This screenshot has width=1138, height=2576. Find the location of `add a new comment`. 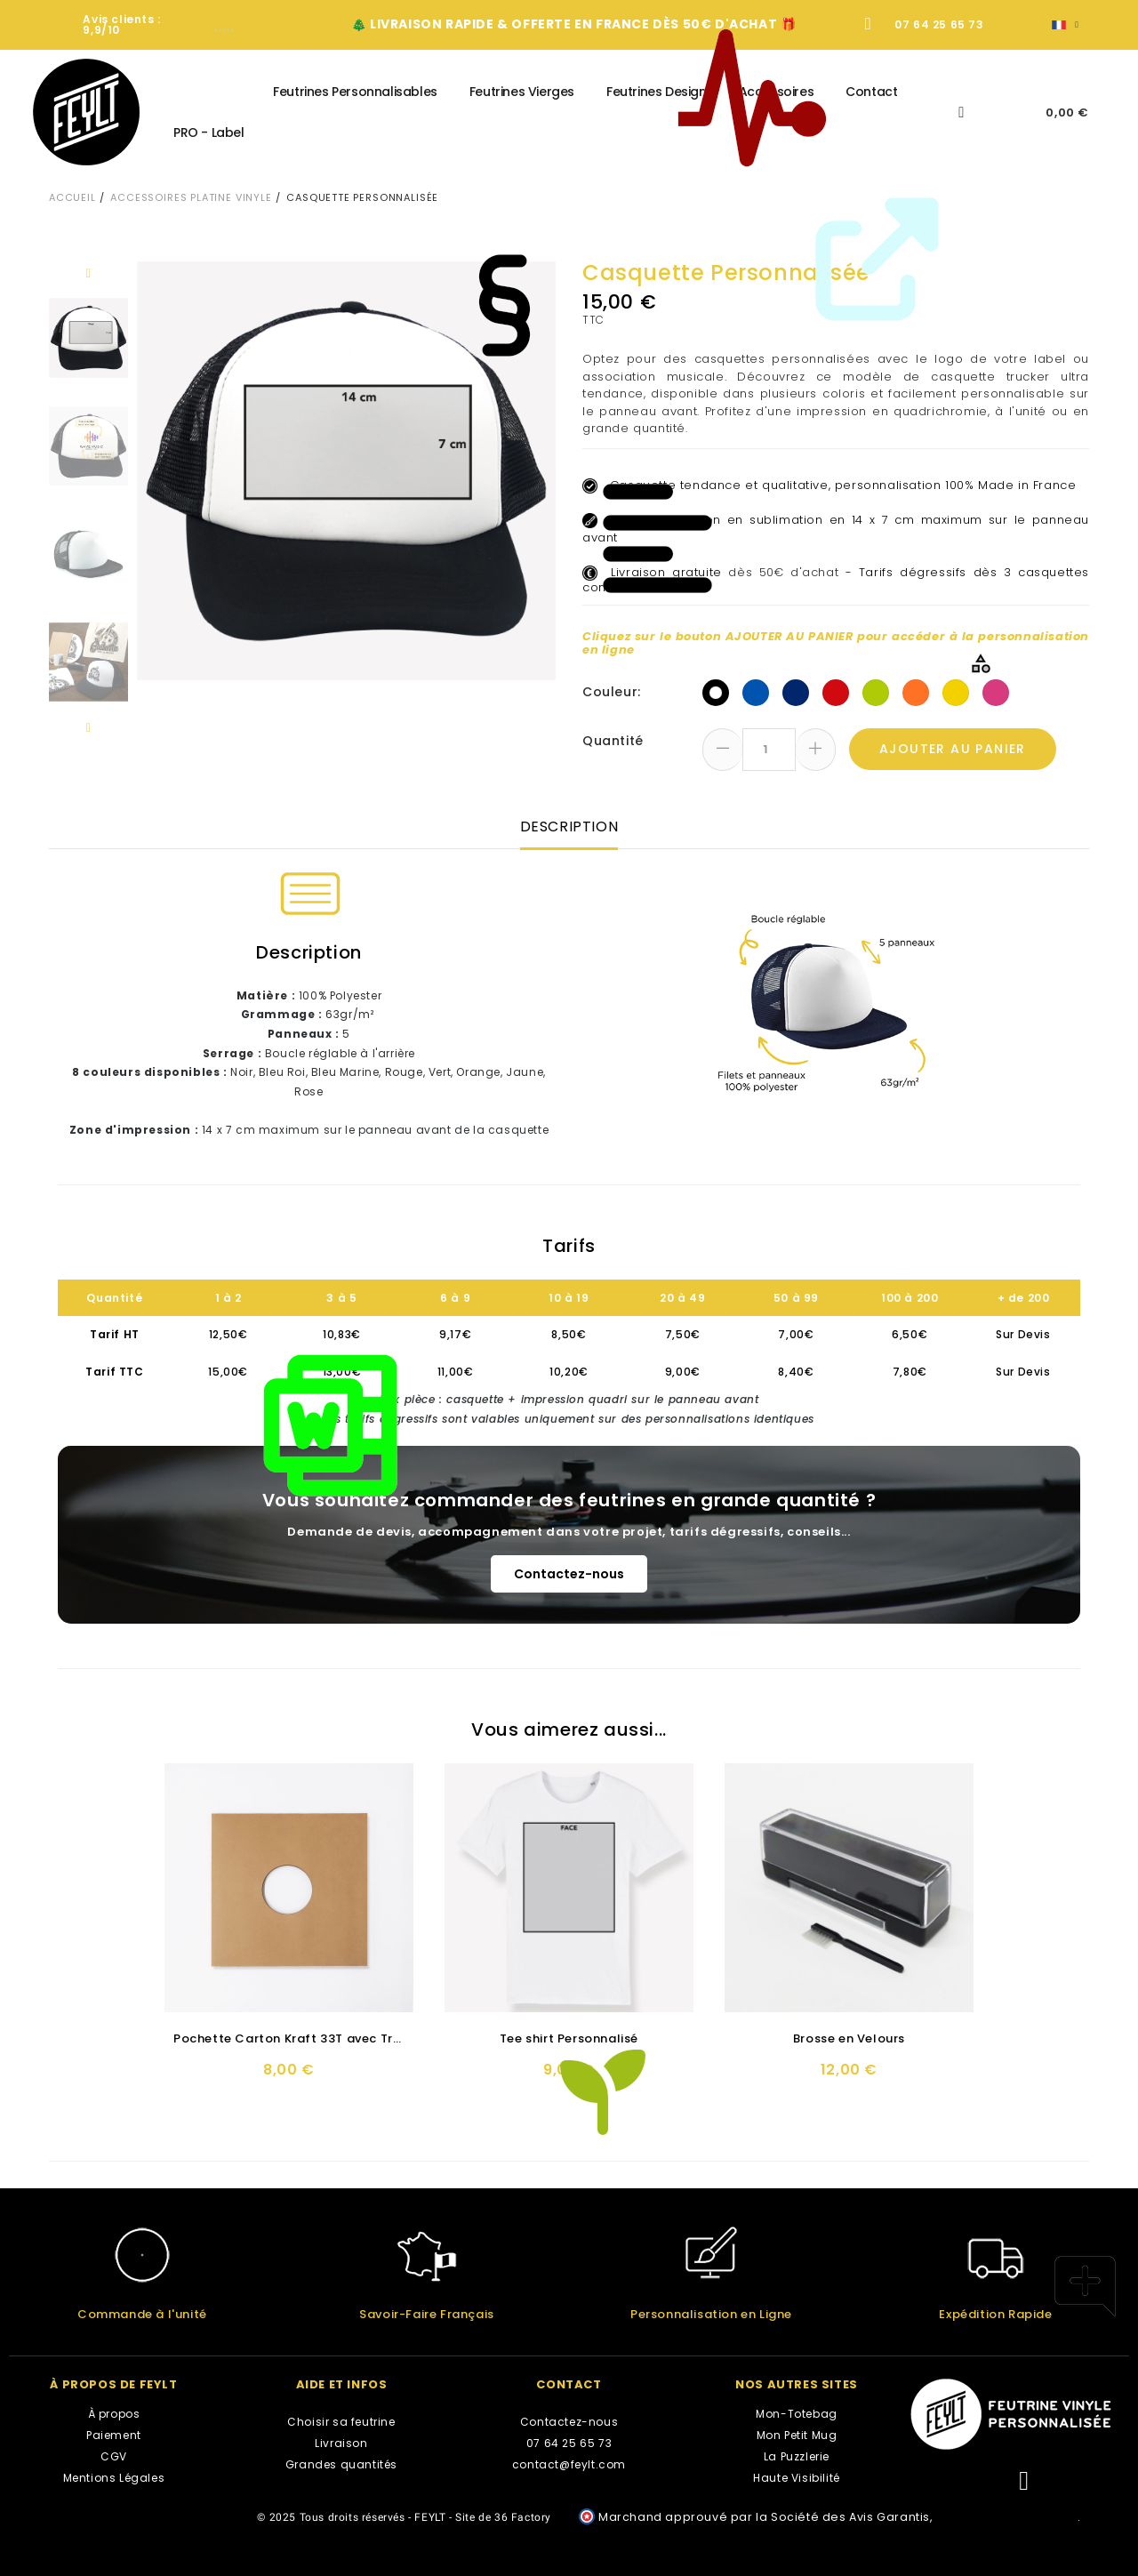

add a new comment is located at coordinates (1085, 2286).